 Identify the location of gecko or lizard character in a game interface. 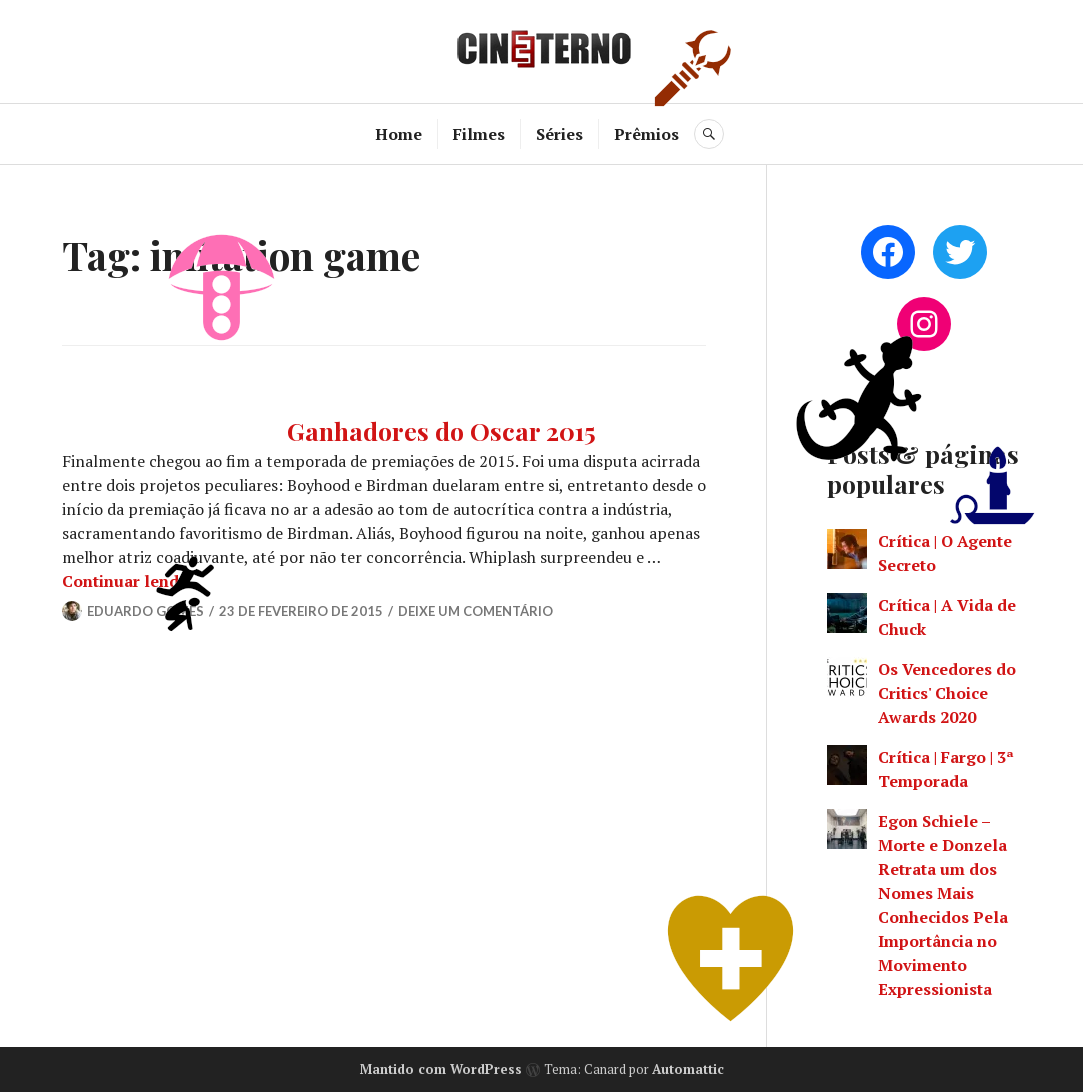
(858, 398).